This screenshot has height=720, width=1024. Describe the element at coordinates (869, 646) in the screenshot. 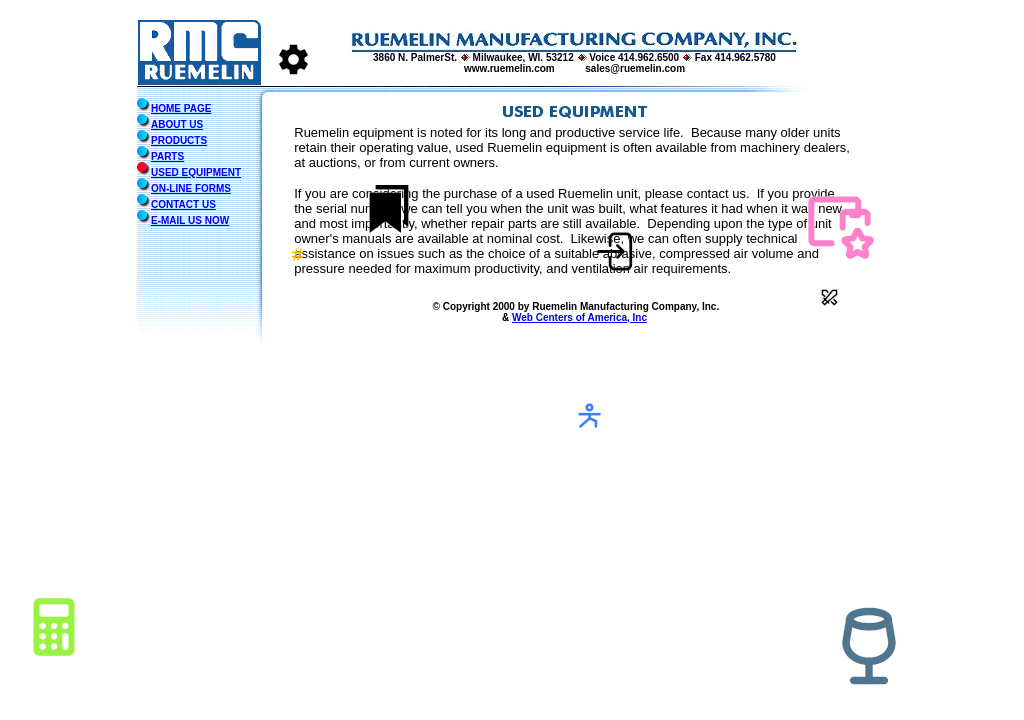

I see `view drink or beverage options` at that location.